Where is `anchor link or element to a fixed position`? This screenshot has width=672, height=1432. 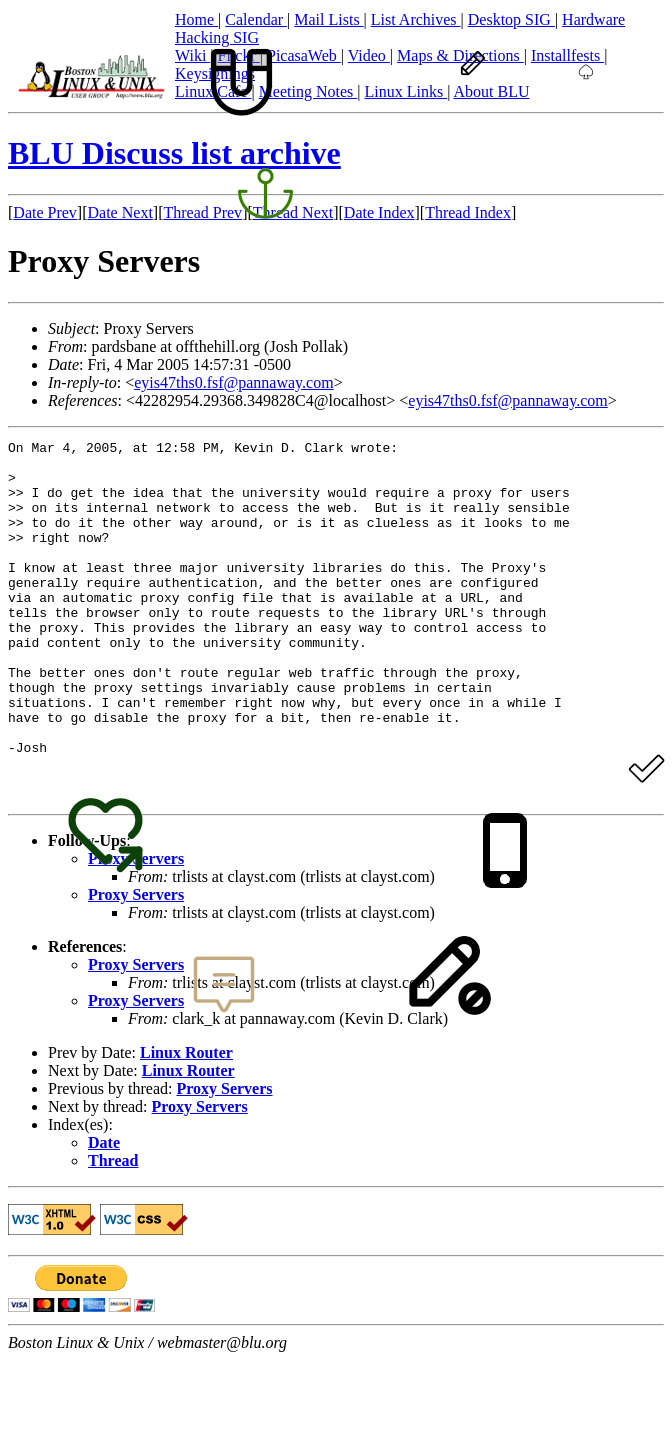
anchor link or element to a fixed position is located at coordinates (265, 193).